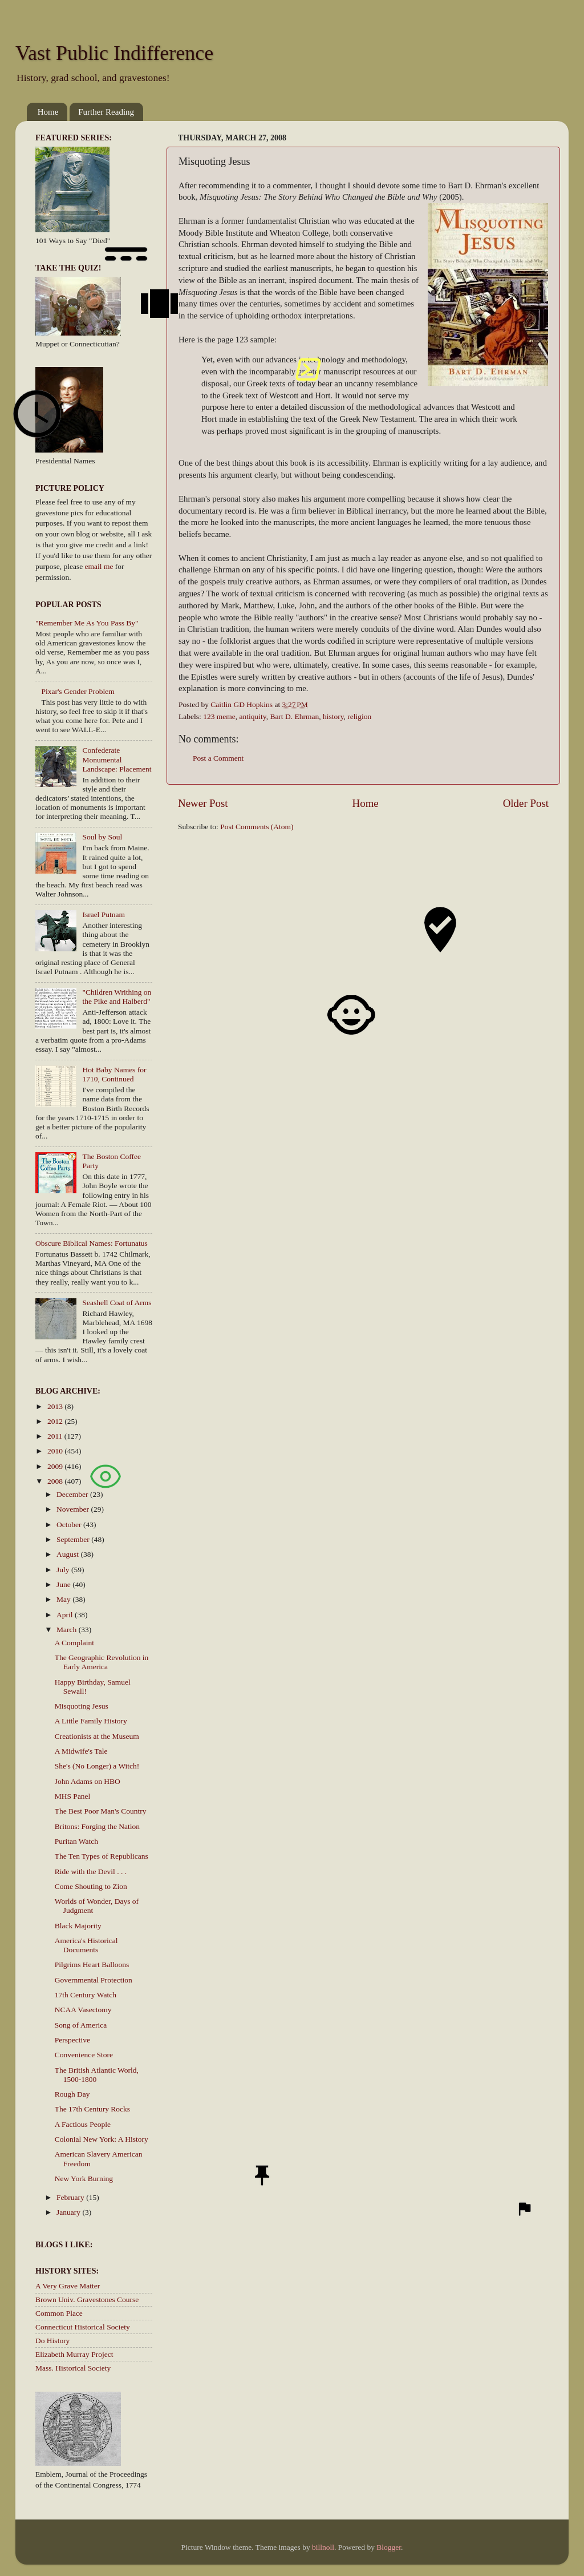 The height and width of the screenshot is (2576, 584). What do you see at coordinates (440, 930) in the screenshot?
I see `confirm or select a location` at bounding box center [440, 930].